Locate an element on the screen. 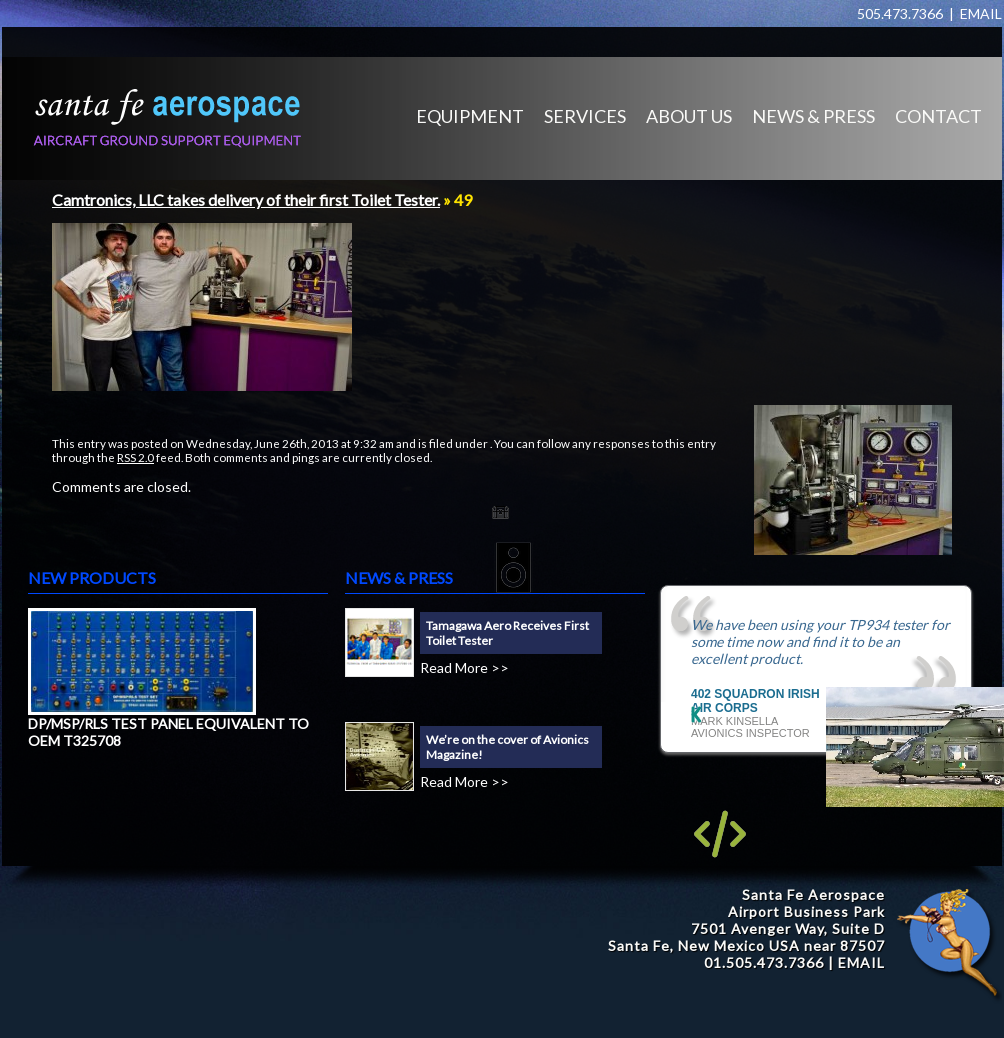 Image resolution: width=1004 pixels, height=1038 pixels. adjust speaker or audio output settings is located at coordinates (513, 567).